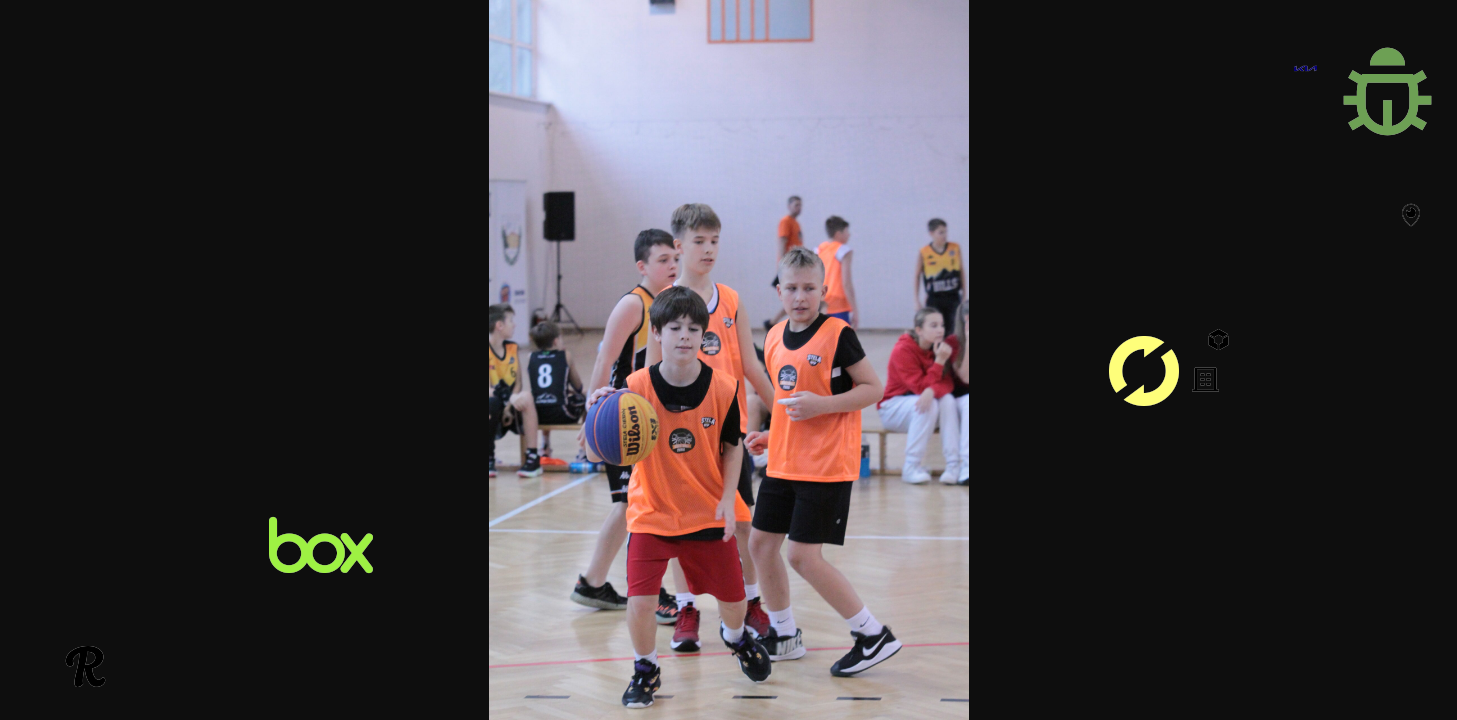 This screenshot has width=1457, height=720. I want to click on visit builtbybit marketplace, so click(1218, 339).